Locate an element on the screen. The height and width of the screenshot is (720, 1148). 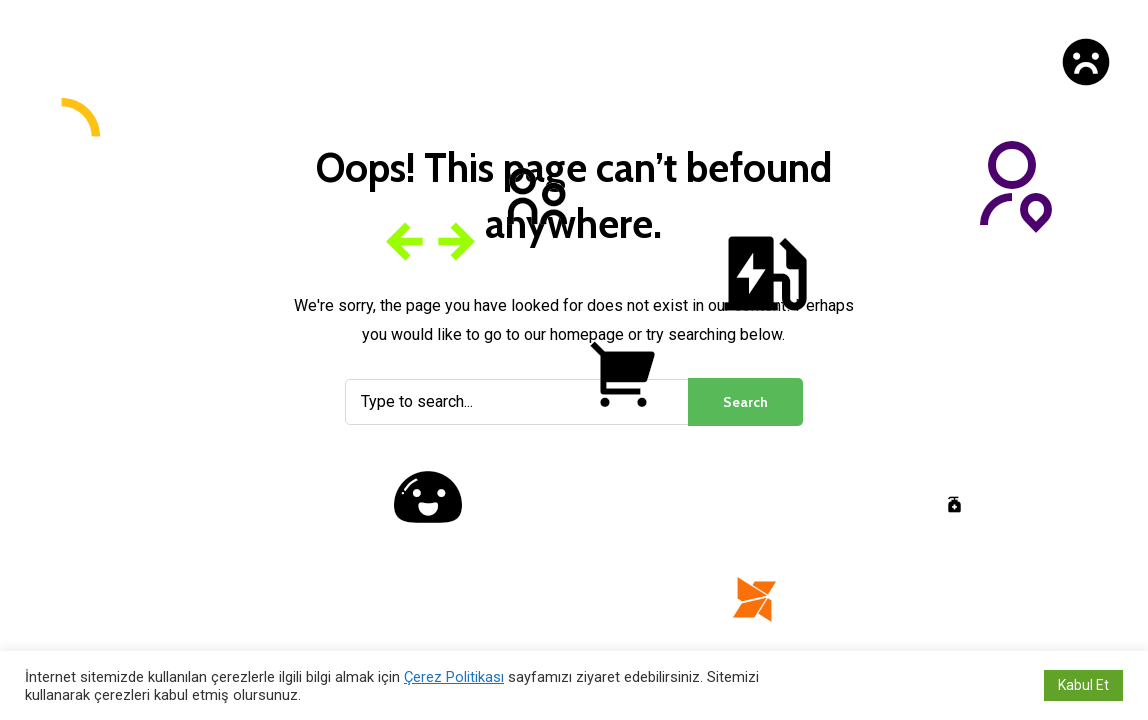
rate experience as negative or unsatisfied is located at coordinates (1086, 62).